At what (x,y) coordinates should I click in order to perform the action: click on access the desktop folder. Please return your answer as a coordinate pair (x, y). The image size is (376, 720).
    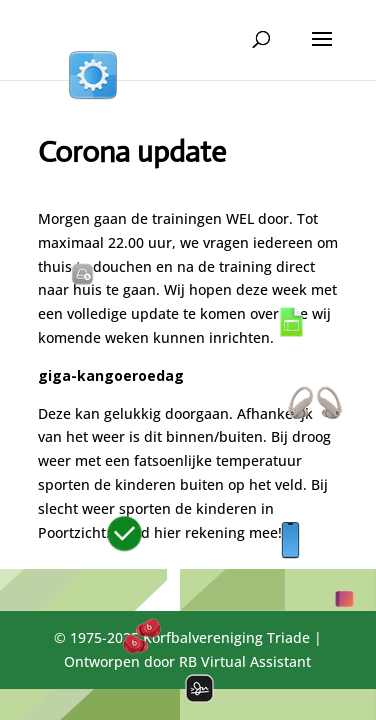
    Looking at the image, I should click on (344, 598).